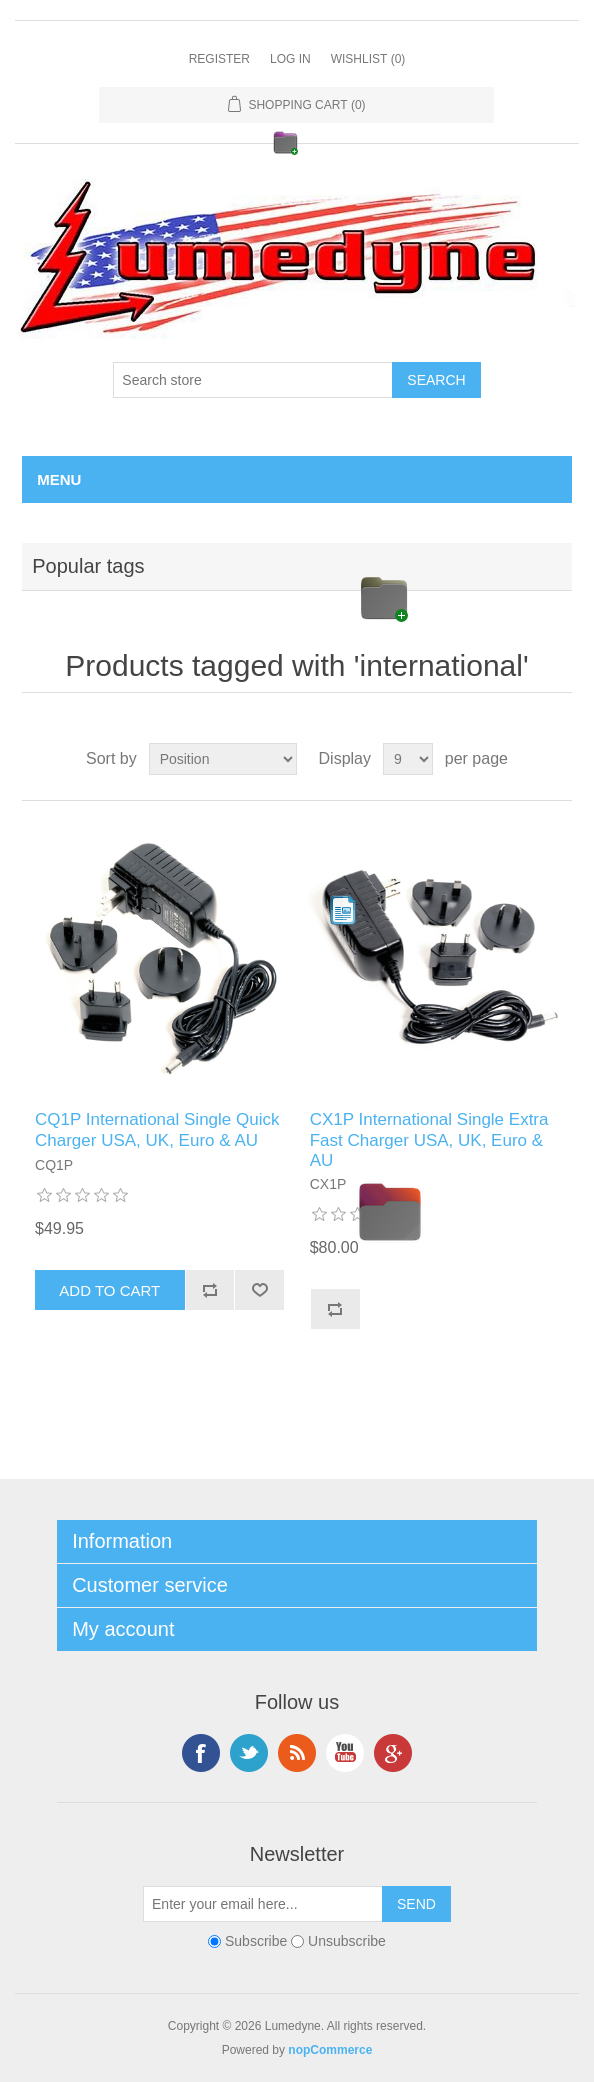 The width and height of the screenshot is (594, 2082). I want to click on drop files here to move them into this folder, so click(390, 1212).